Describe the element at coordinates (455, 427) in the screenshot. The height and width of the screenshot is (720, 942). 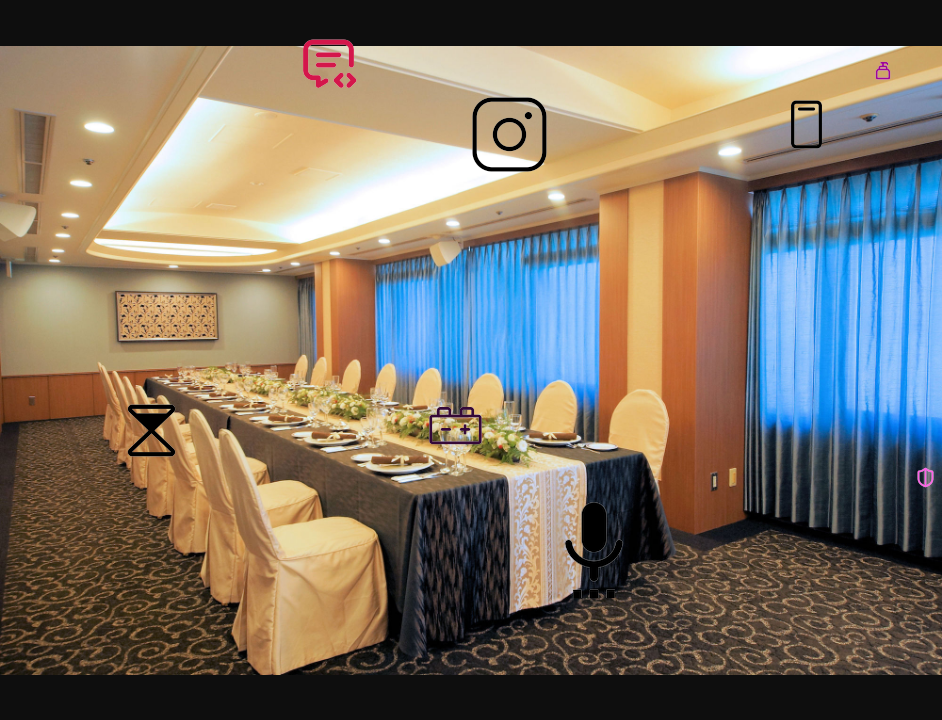
I see `check vehicle battery status` at that location.